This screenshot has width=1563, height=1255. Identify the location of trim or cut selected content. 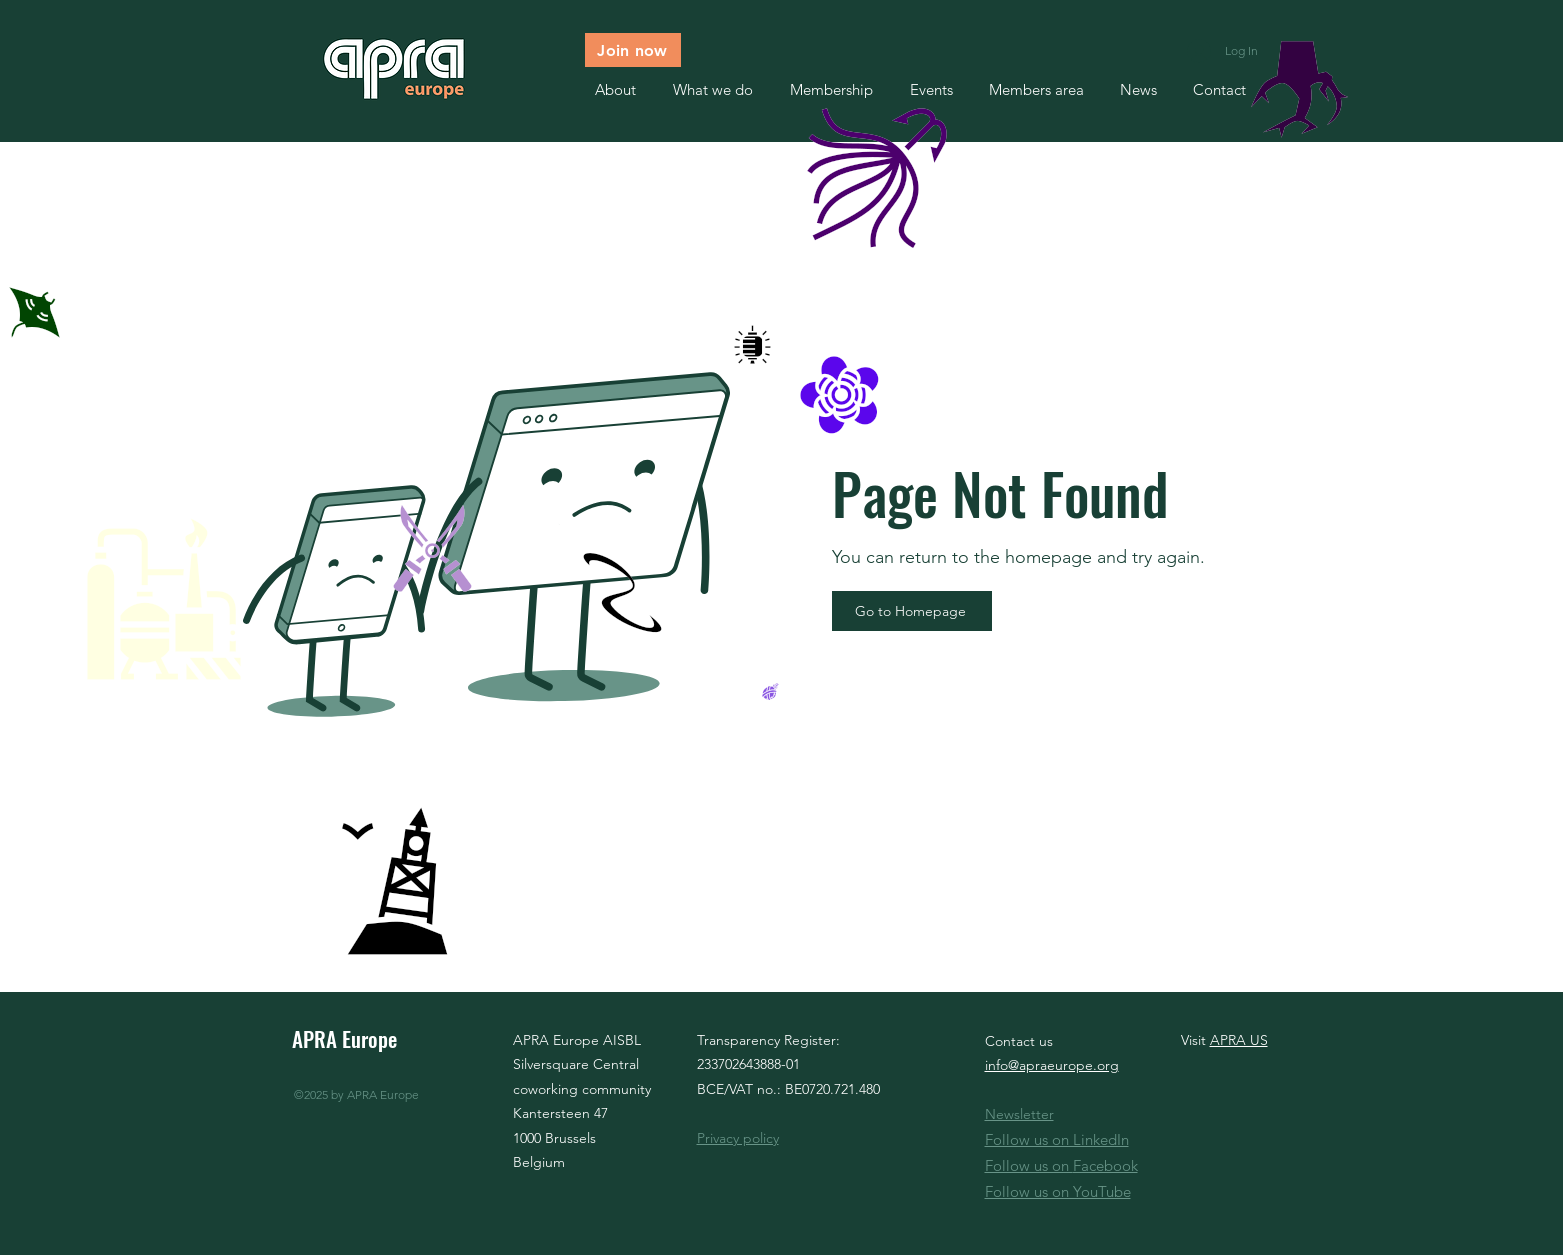
(432, 547).